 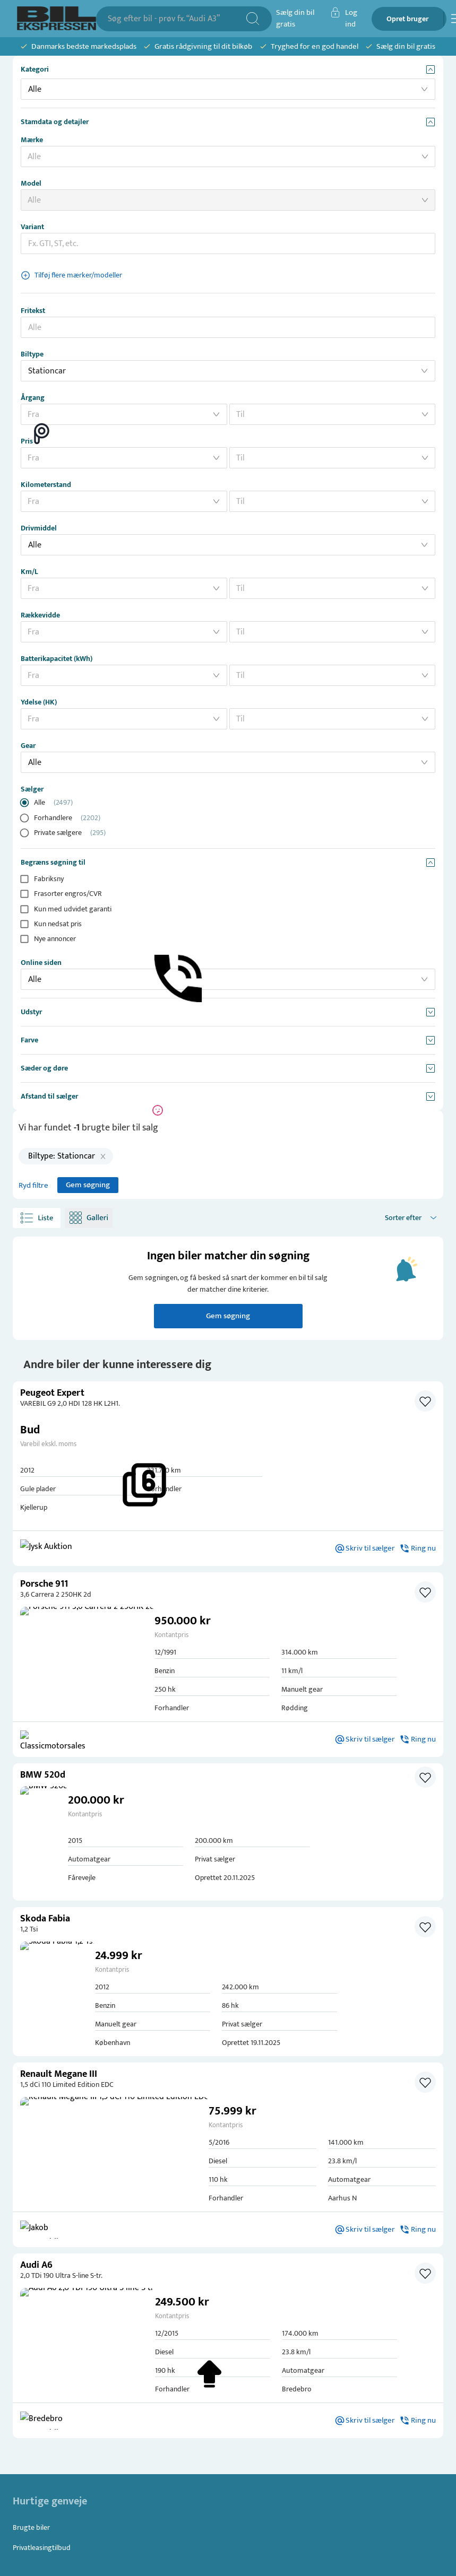 I want to click on upload a file or document, so click(x=209, y=2373).